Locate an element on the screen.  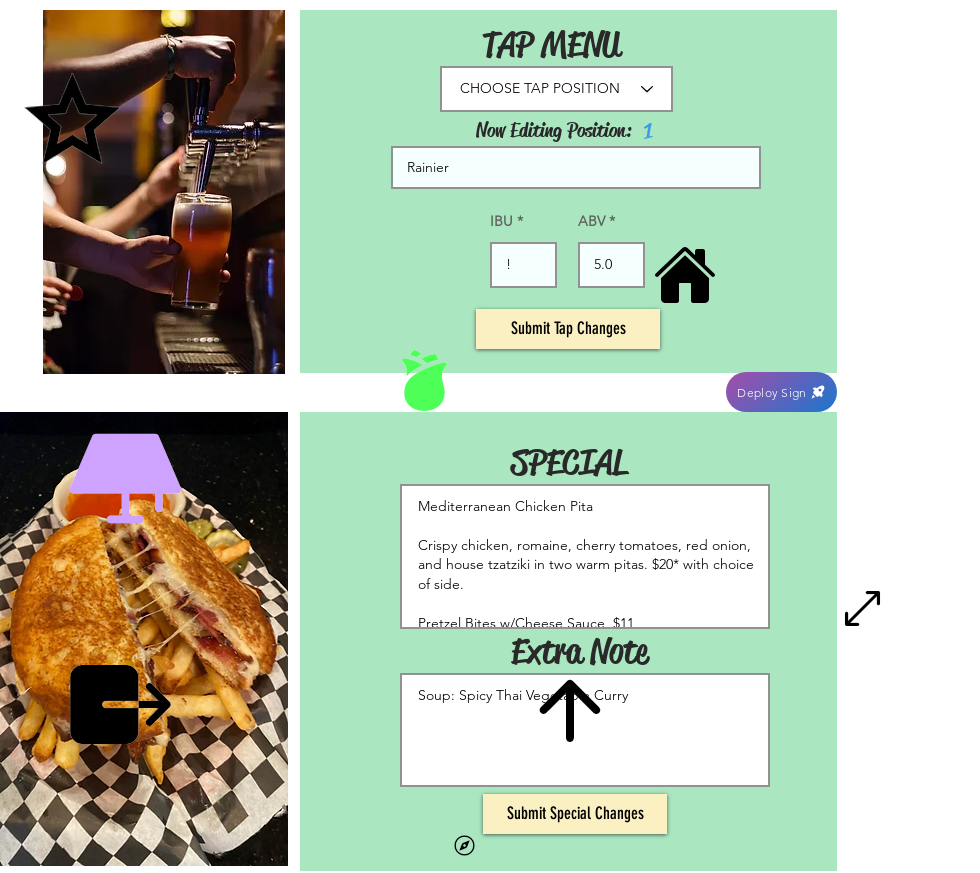
select a rose or flower emoji is located at coordinates (424, 380).